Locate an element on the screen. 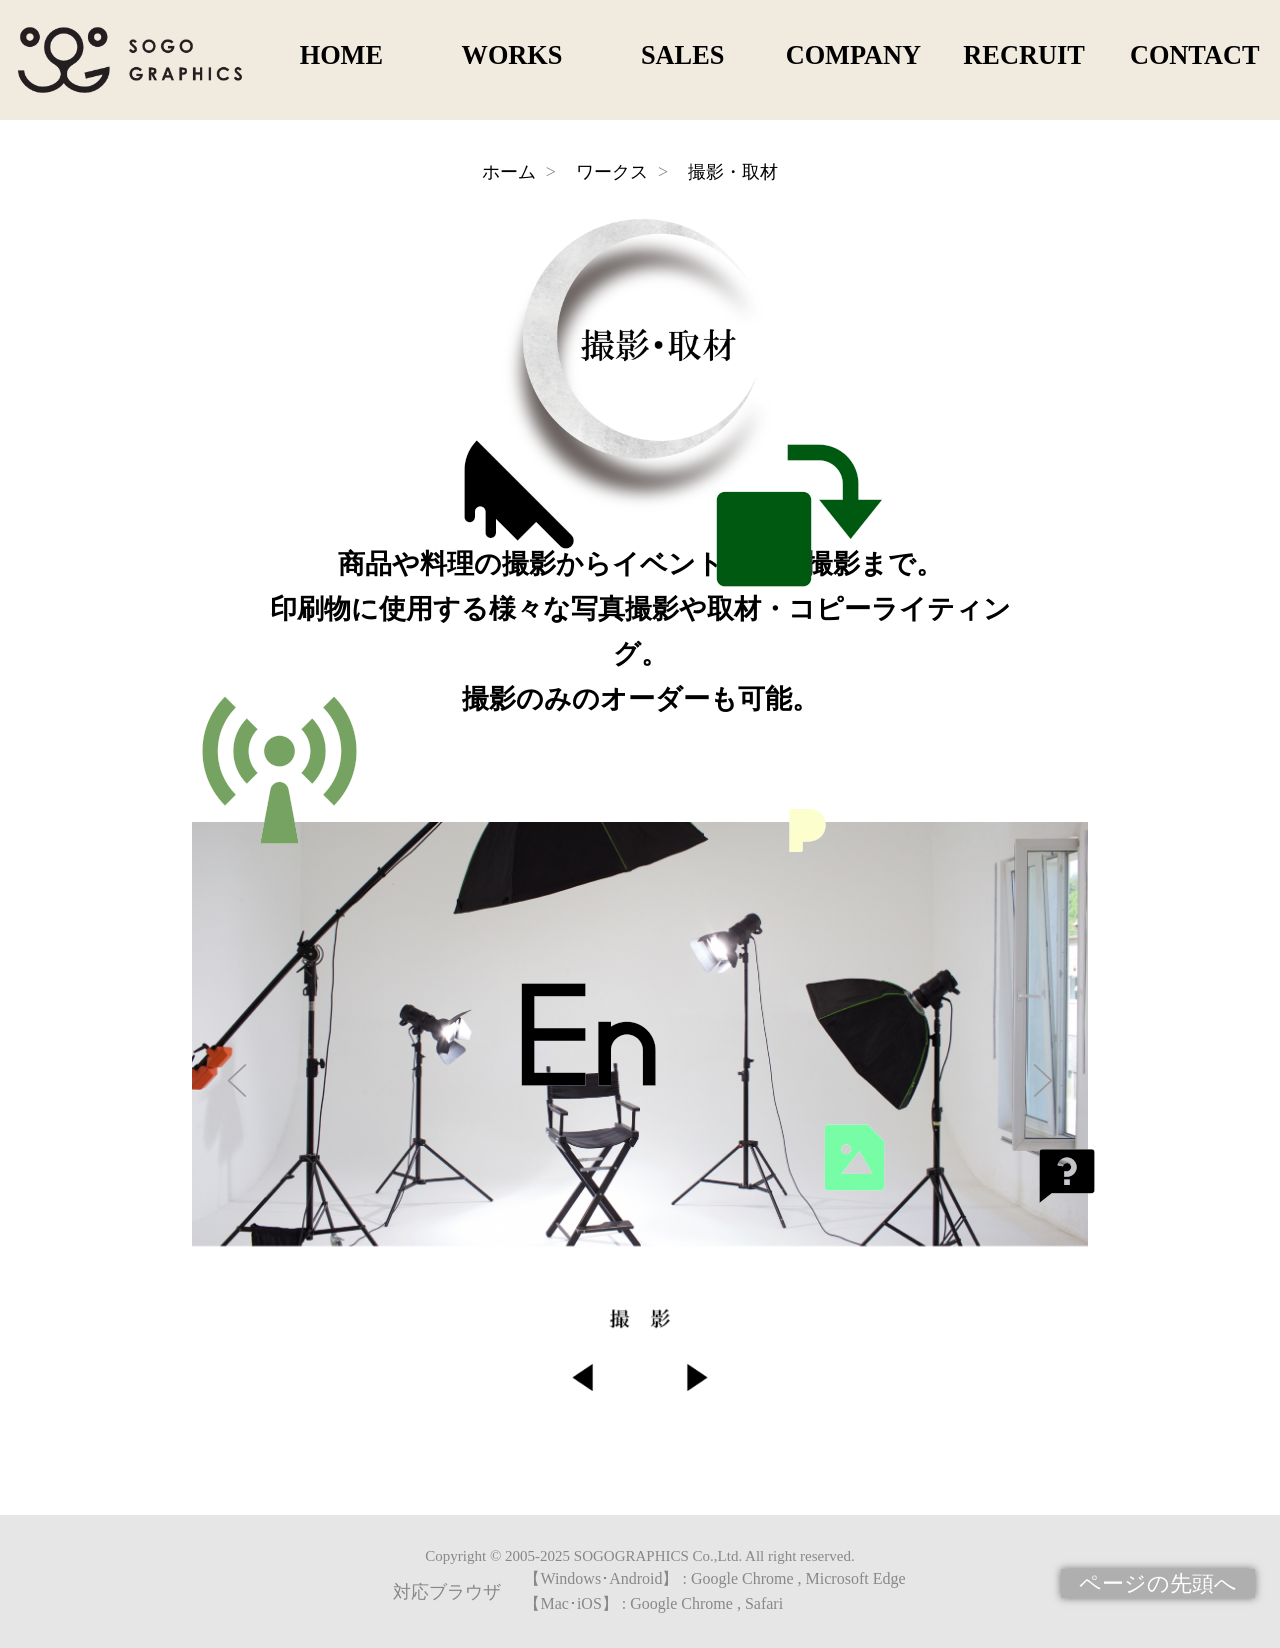  indicates mature or violent content warning is located at coordinates (517, 496).